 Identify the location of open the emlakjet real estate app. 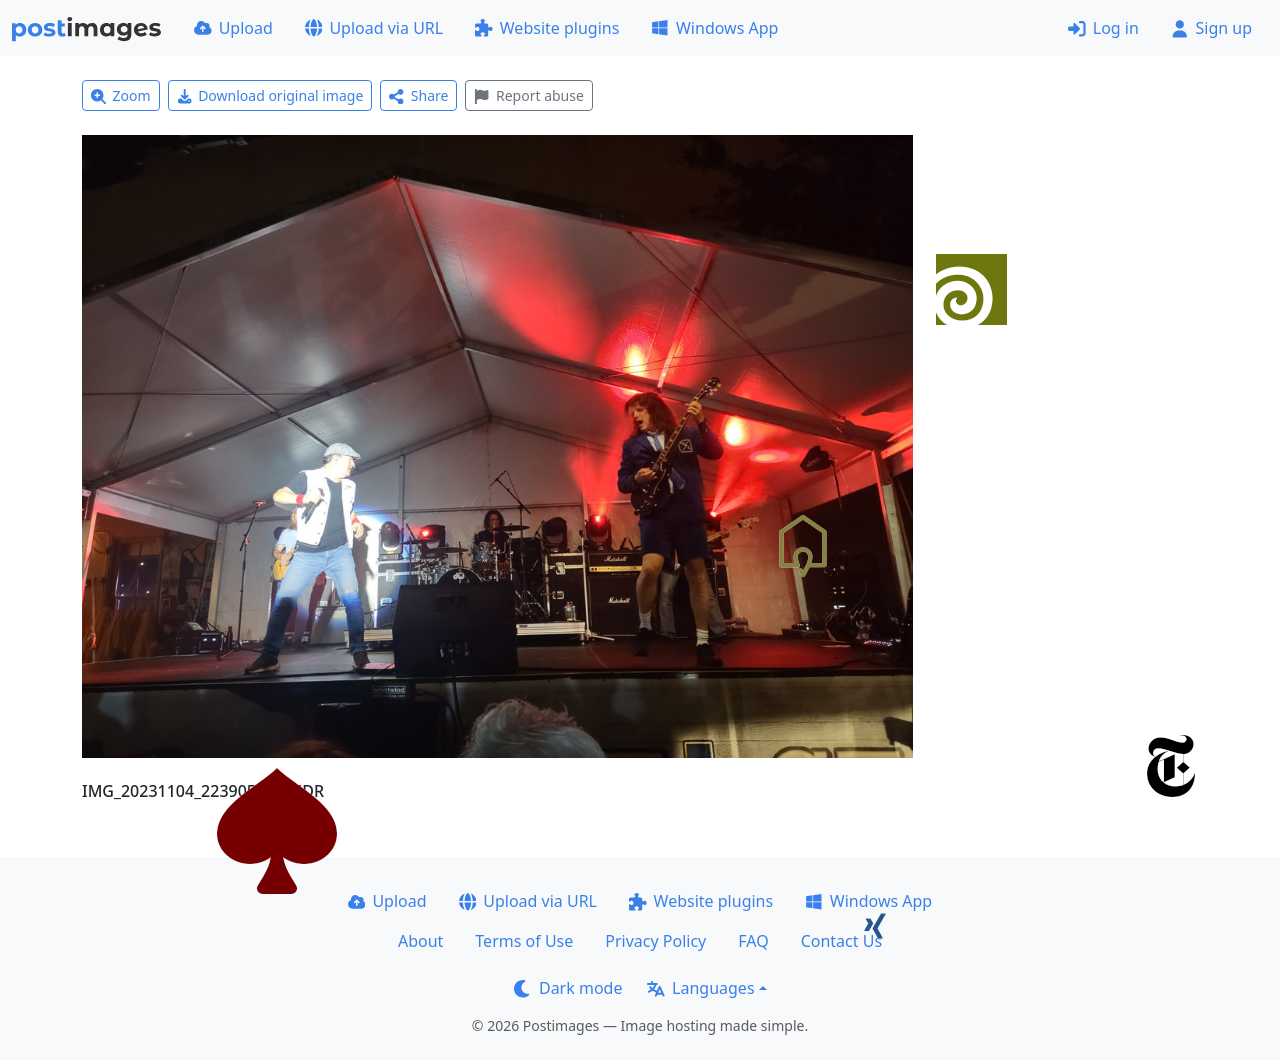
(803, 546).